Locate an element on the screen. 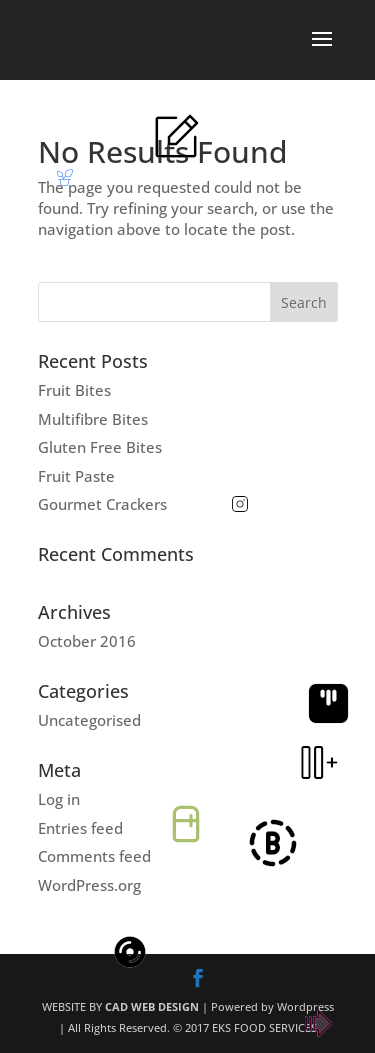 The width and height of the screenshot is (375, 1053). access kitchen appliance controls is located at coordinates (186, 824).